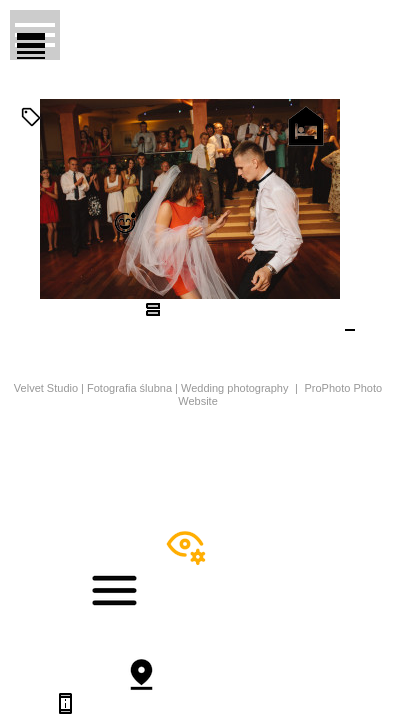 The height and width of the screenshot is (720, 396). Describe the element at coordinates (306, 126) in the screenshot. I see `find nearby overnight shelters` at that location.